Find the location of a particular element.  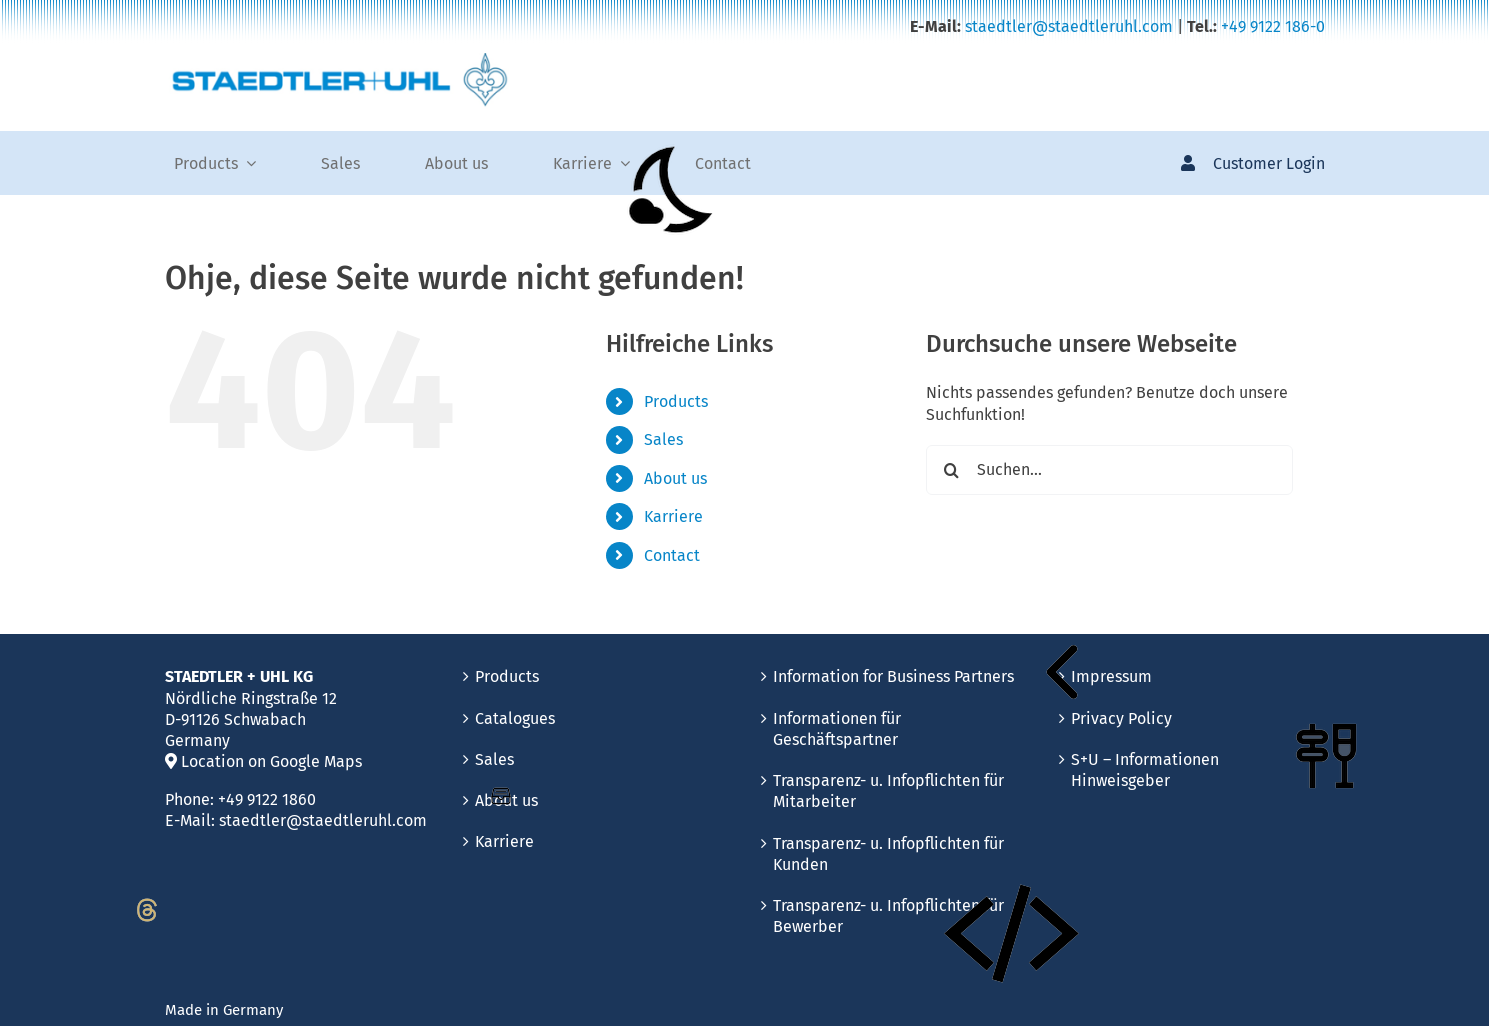

go back to the previous screen is located at coordinates (1062, 672).